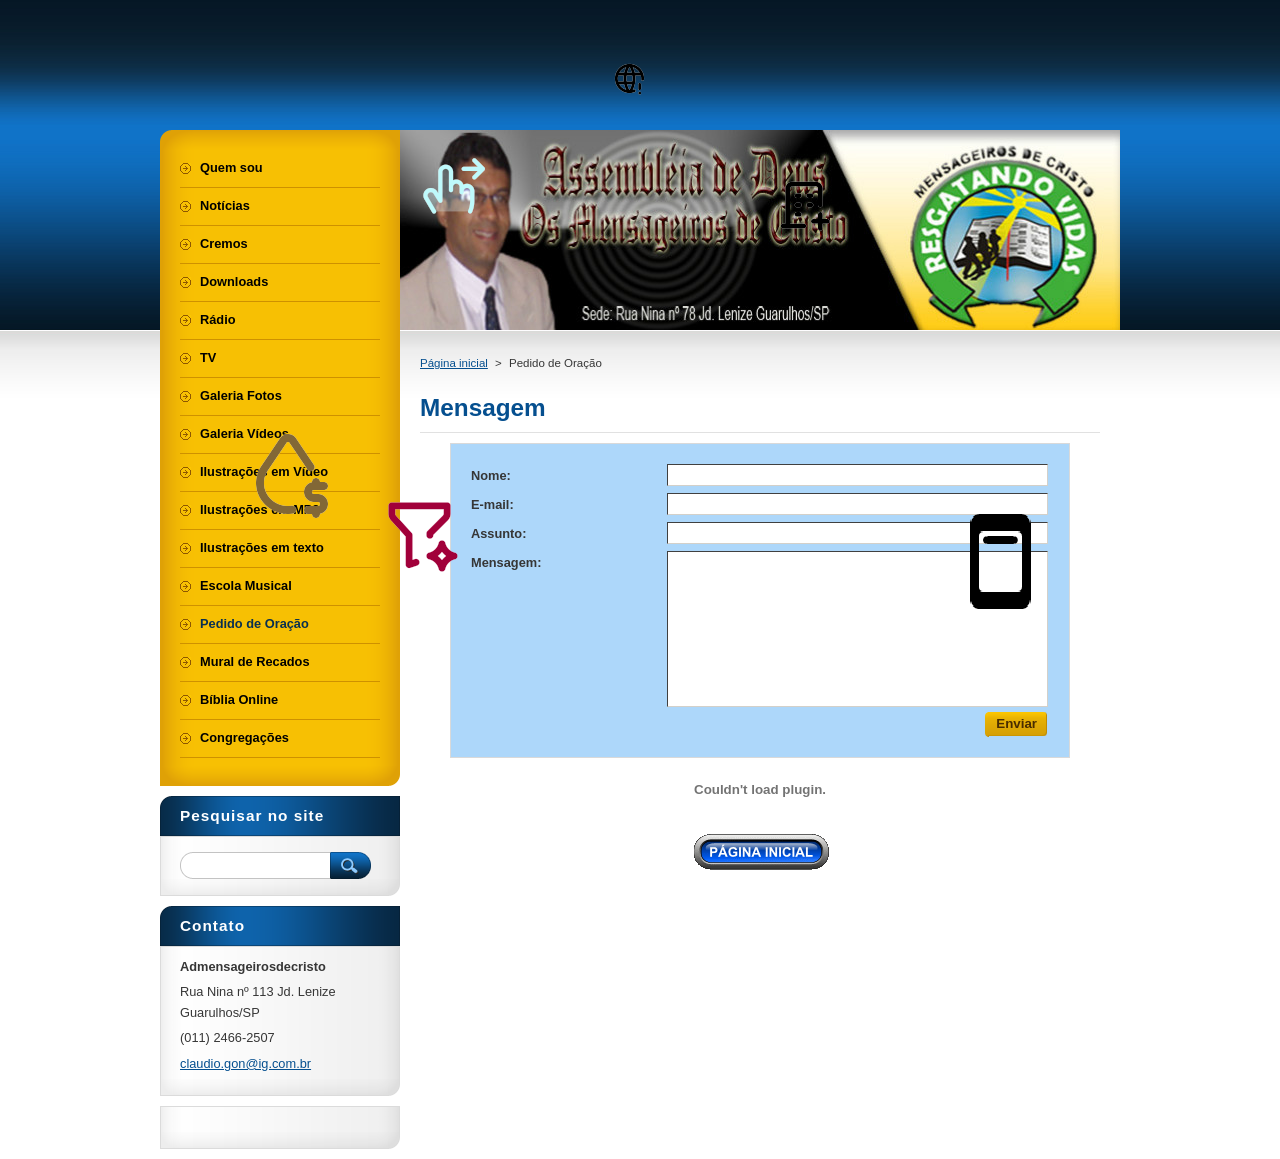 This screenshot has width=1280, height=1159. I want to click on apply smart or AI-powered filters, so click(419, 533).